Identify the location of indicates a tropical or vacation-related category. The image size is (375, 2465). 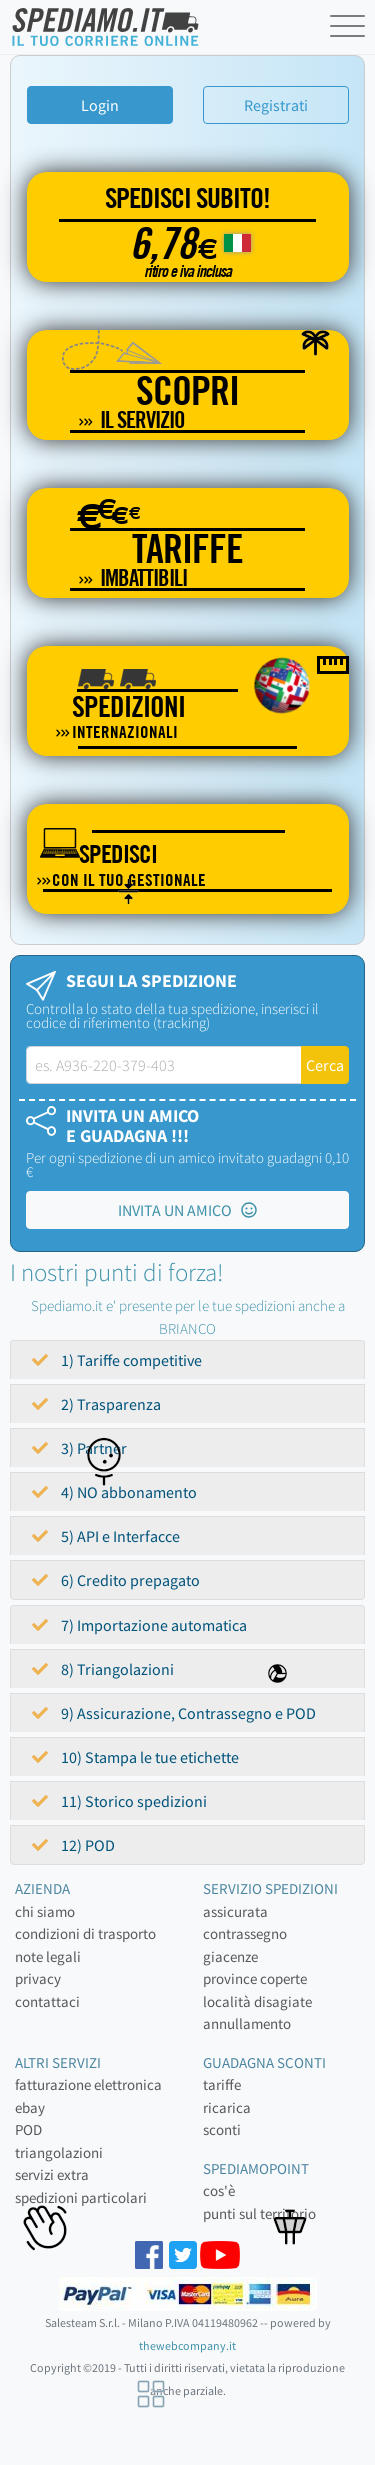
(315, 342).